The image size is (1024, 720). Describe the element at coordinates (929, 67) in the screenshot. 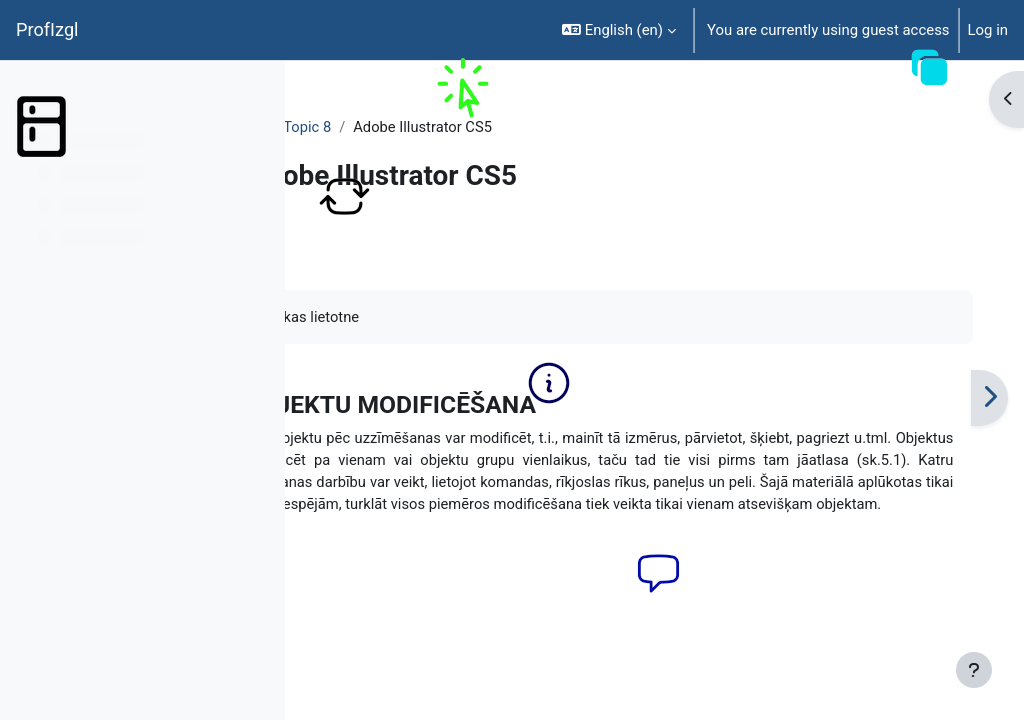

I see `copy to clipboard` at that location.